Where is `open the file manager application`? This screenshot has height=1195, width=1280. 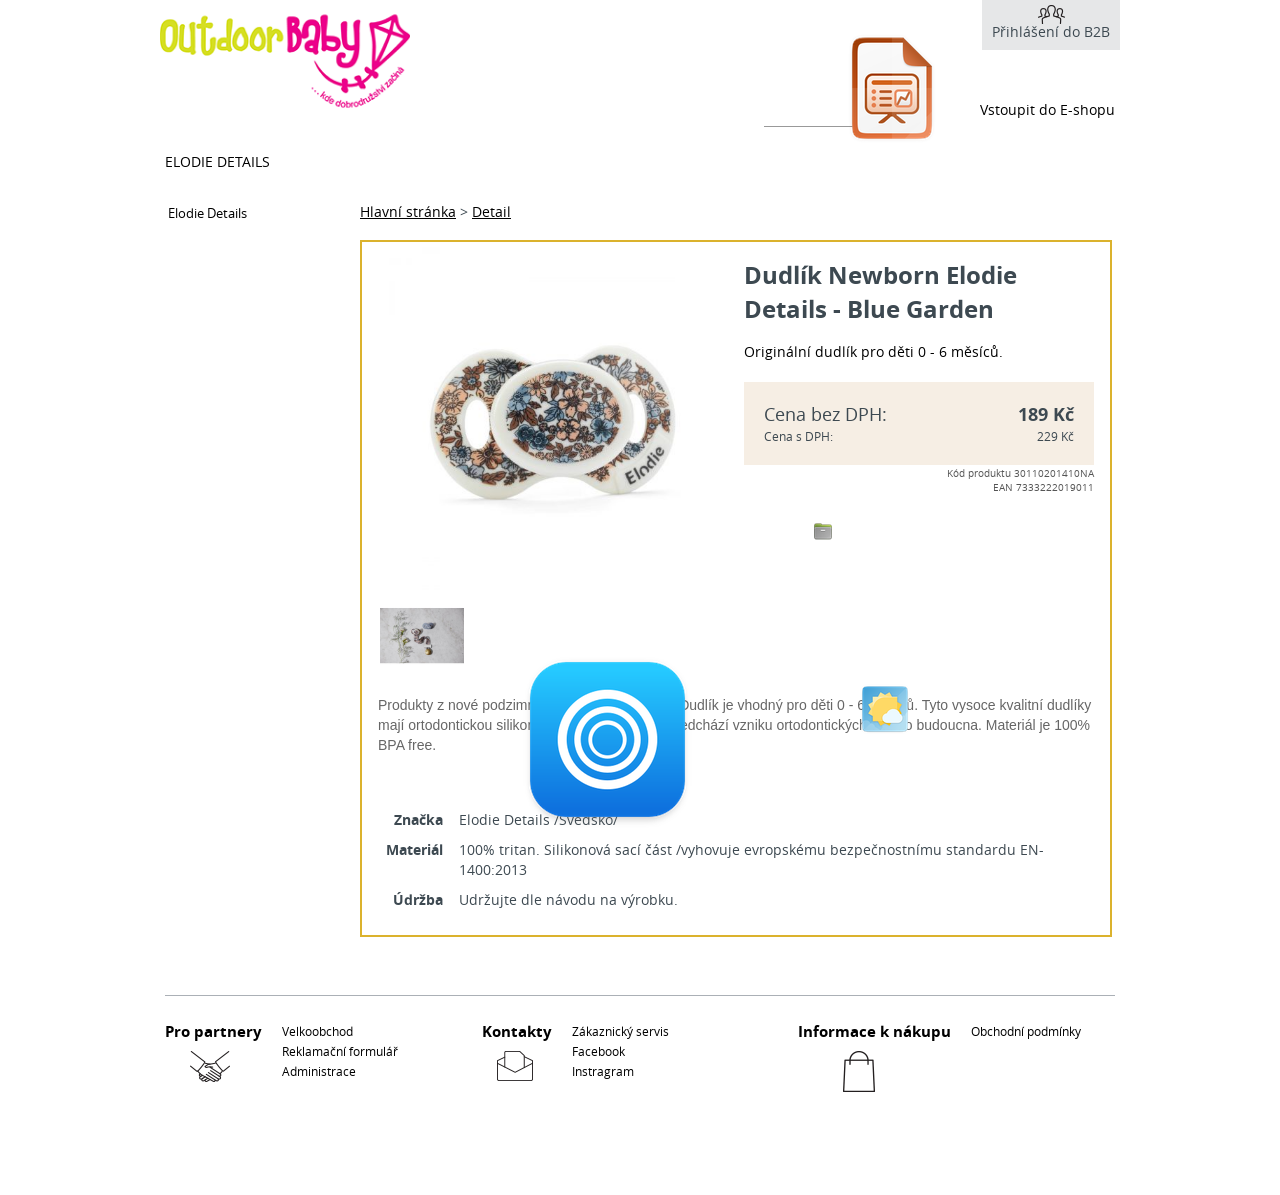 open the file manager application is located at coordinates (823, 531).